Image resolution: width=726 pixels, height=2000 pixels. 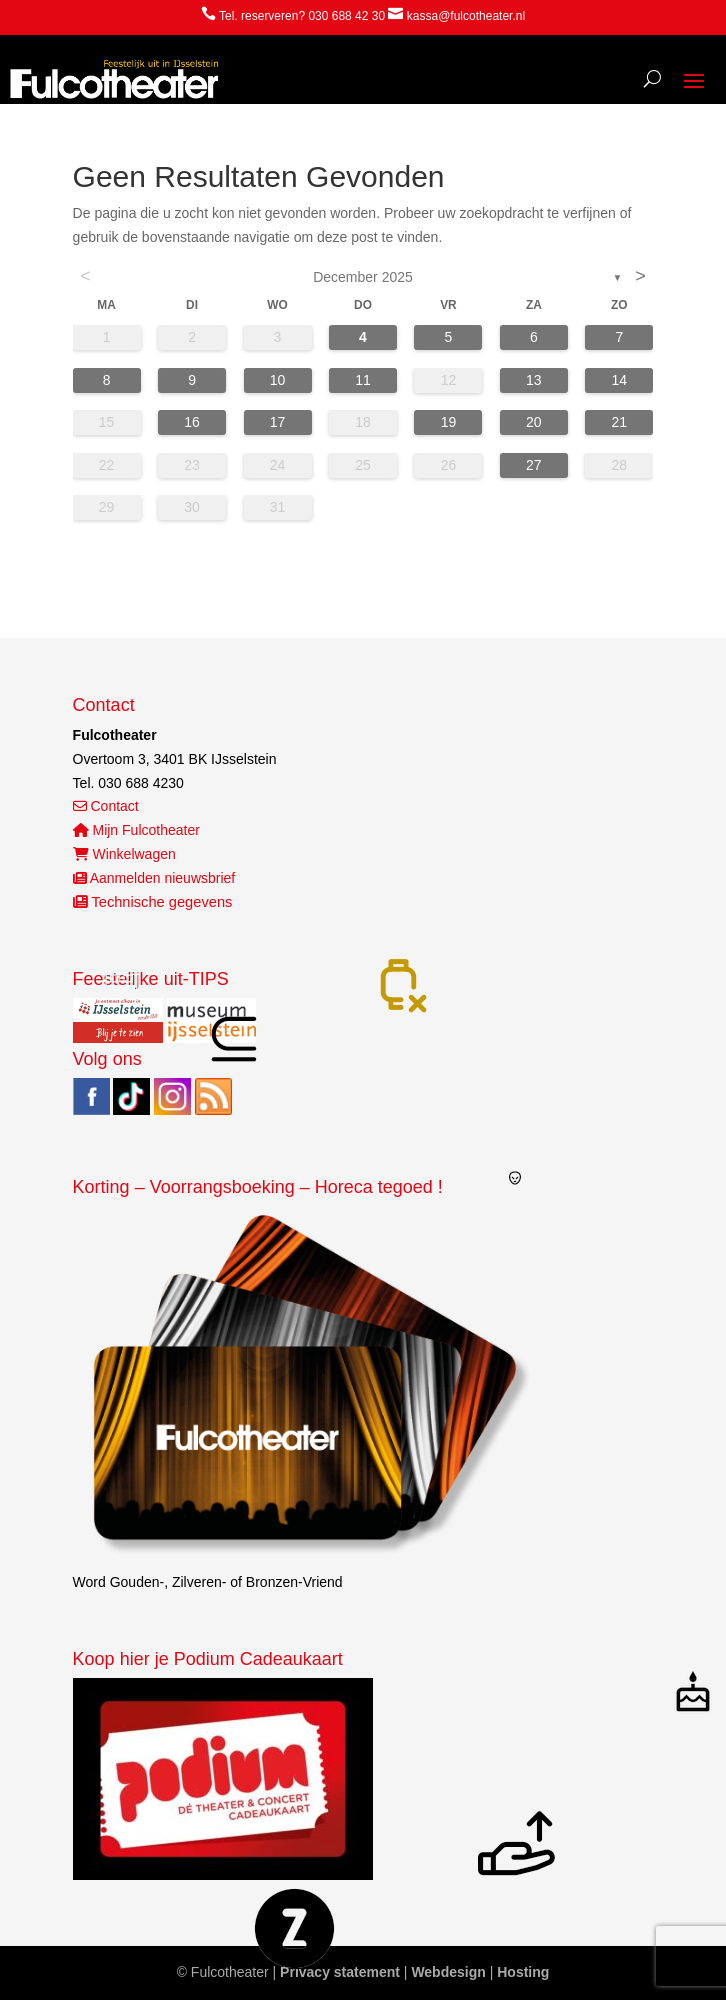 What do you see at coordinates (235, 1038) in the screenshot?
I see `indicates a subset relationship in mathematical notation` at bounding box center [235, 1038].